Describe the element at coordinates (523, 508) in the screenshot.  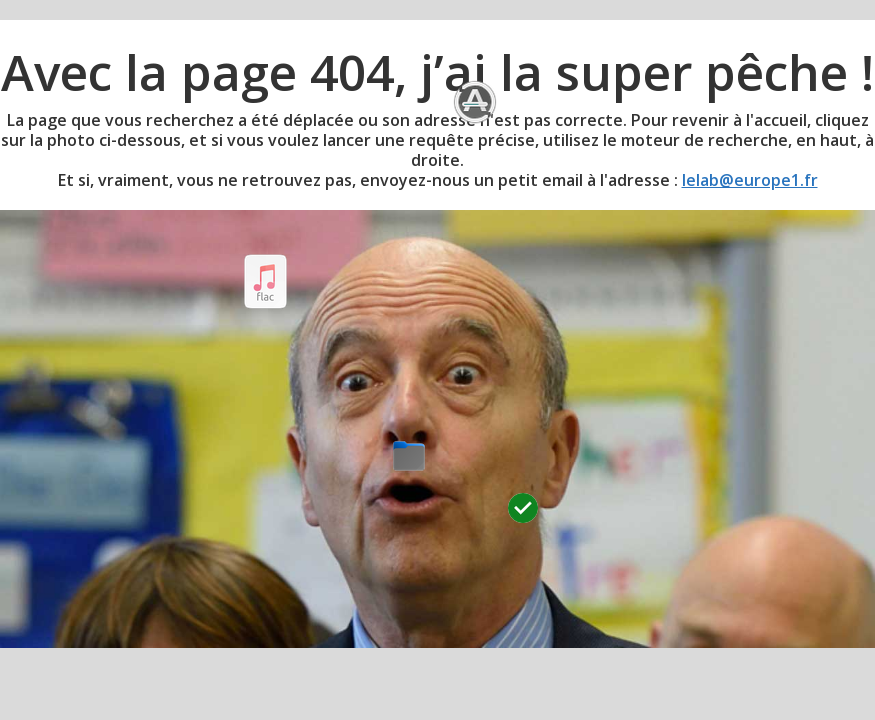
I see `mark item as complete` at that location.